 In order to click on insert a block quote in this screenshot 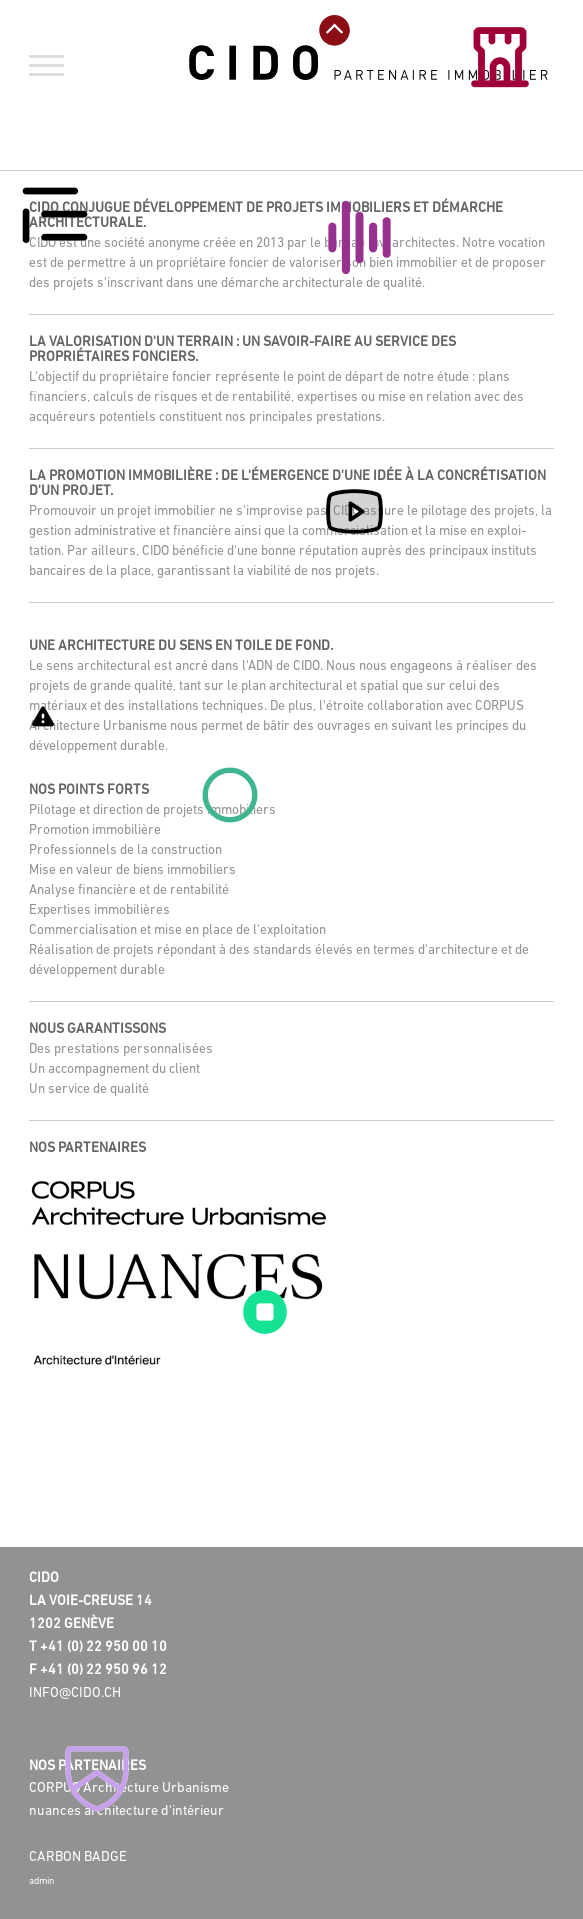, I will do `click(55, 213)`.